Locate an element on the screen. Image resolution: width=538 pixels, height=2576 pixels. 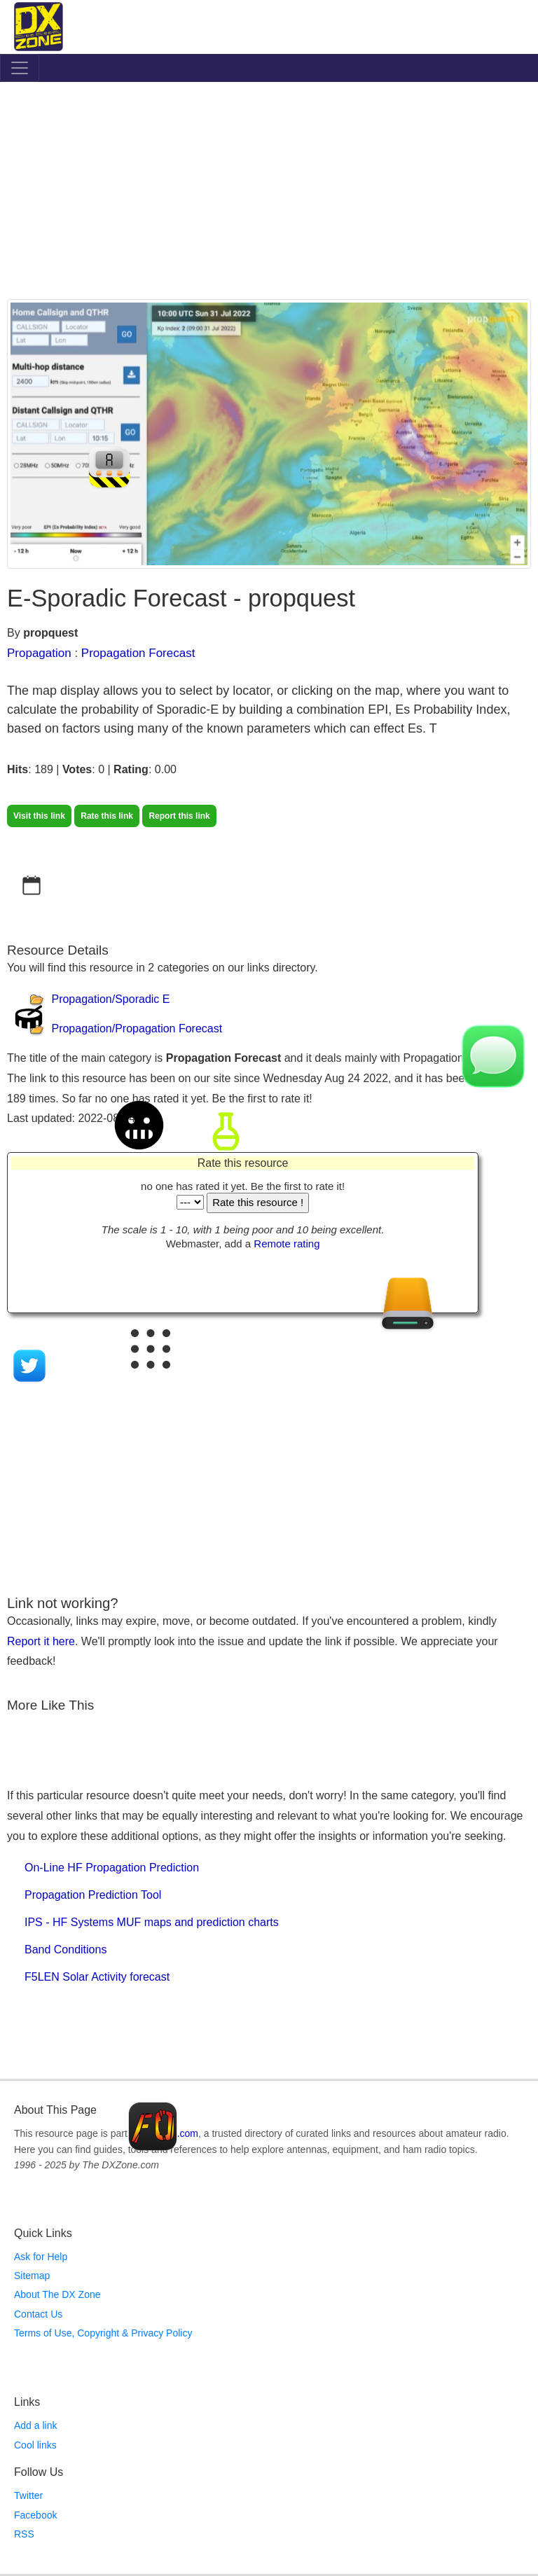
access music or audio tools is located at coordinates (29, 1017).